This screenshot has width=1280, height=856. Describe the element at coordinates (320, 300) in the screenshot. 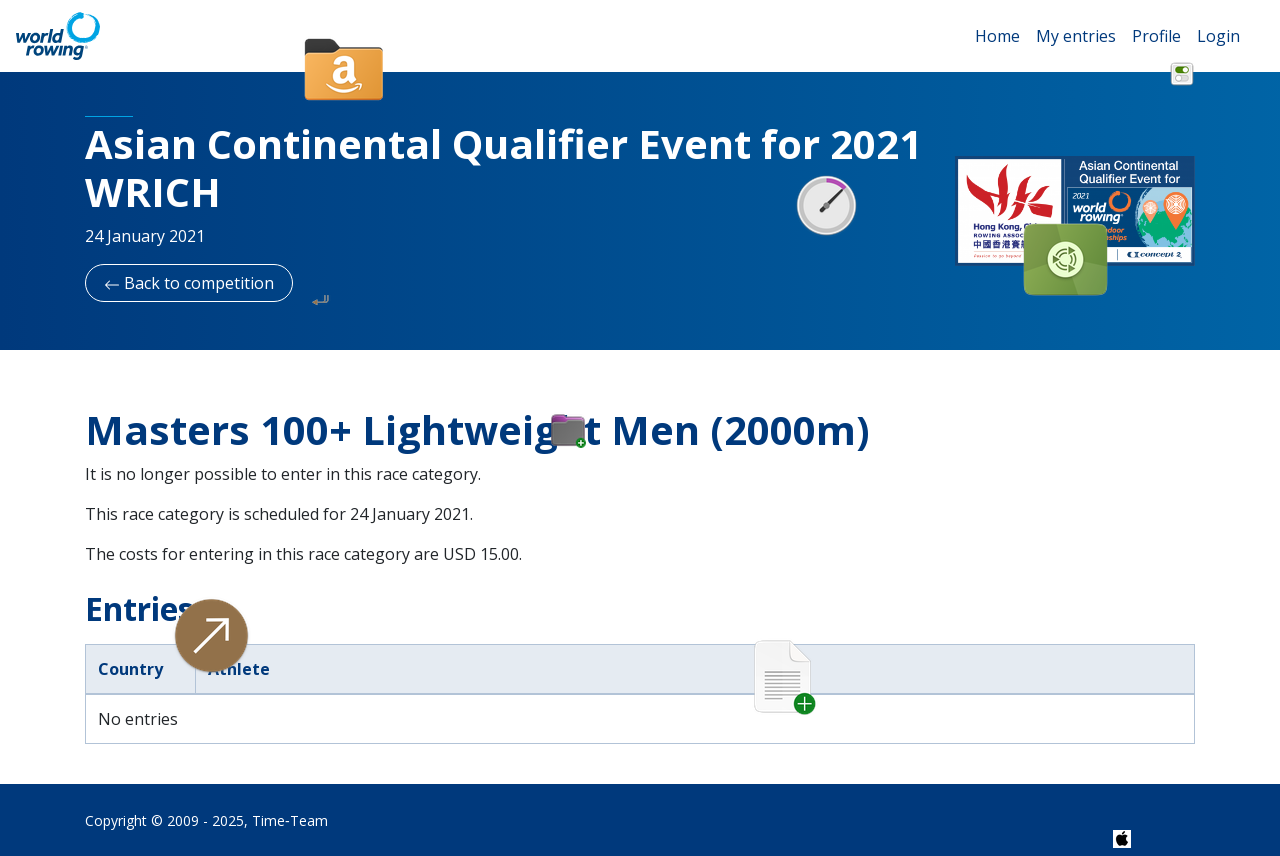

I see `reply to all recipients of an email` at that location.